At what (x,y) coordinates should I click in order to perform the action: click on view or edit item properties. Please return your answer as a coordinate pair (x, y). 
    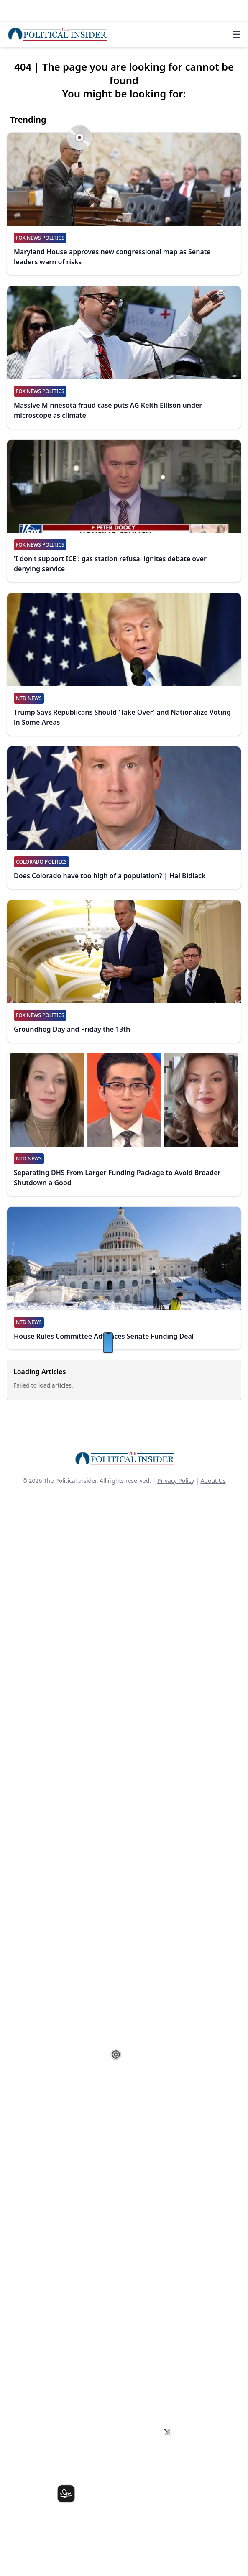
    Looking at the image, I should click on (116, 2055).